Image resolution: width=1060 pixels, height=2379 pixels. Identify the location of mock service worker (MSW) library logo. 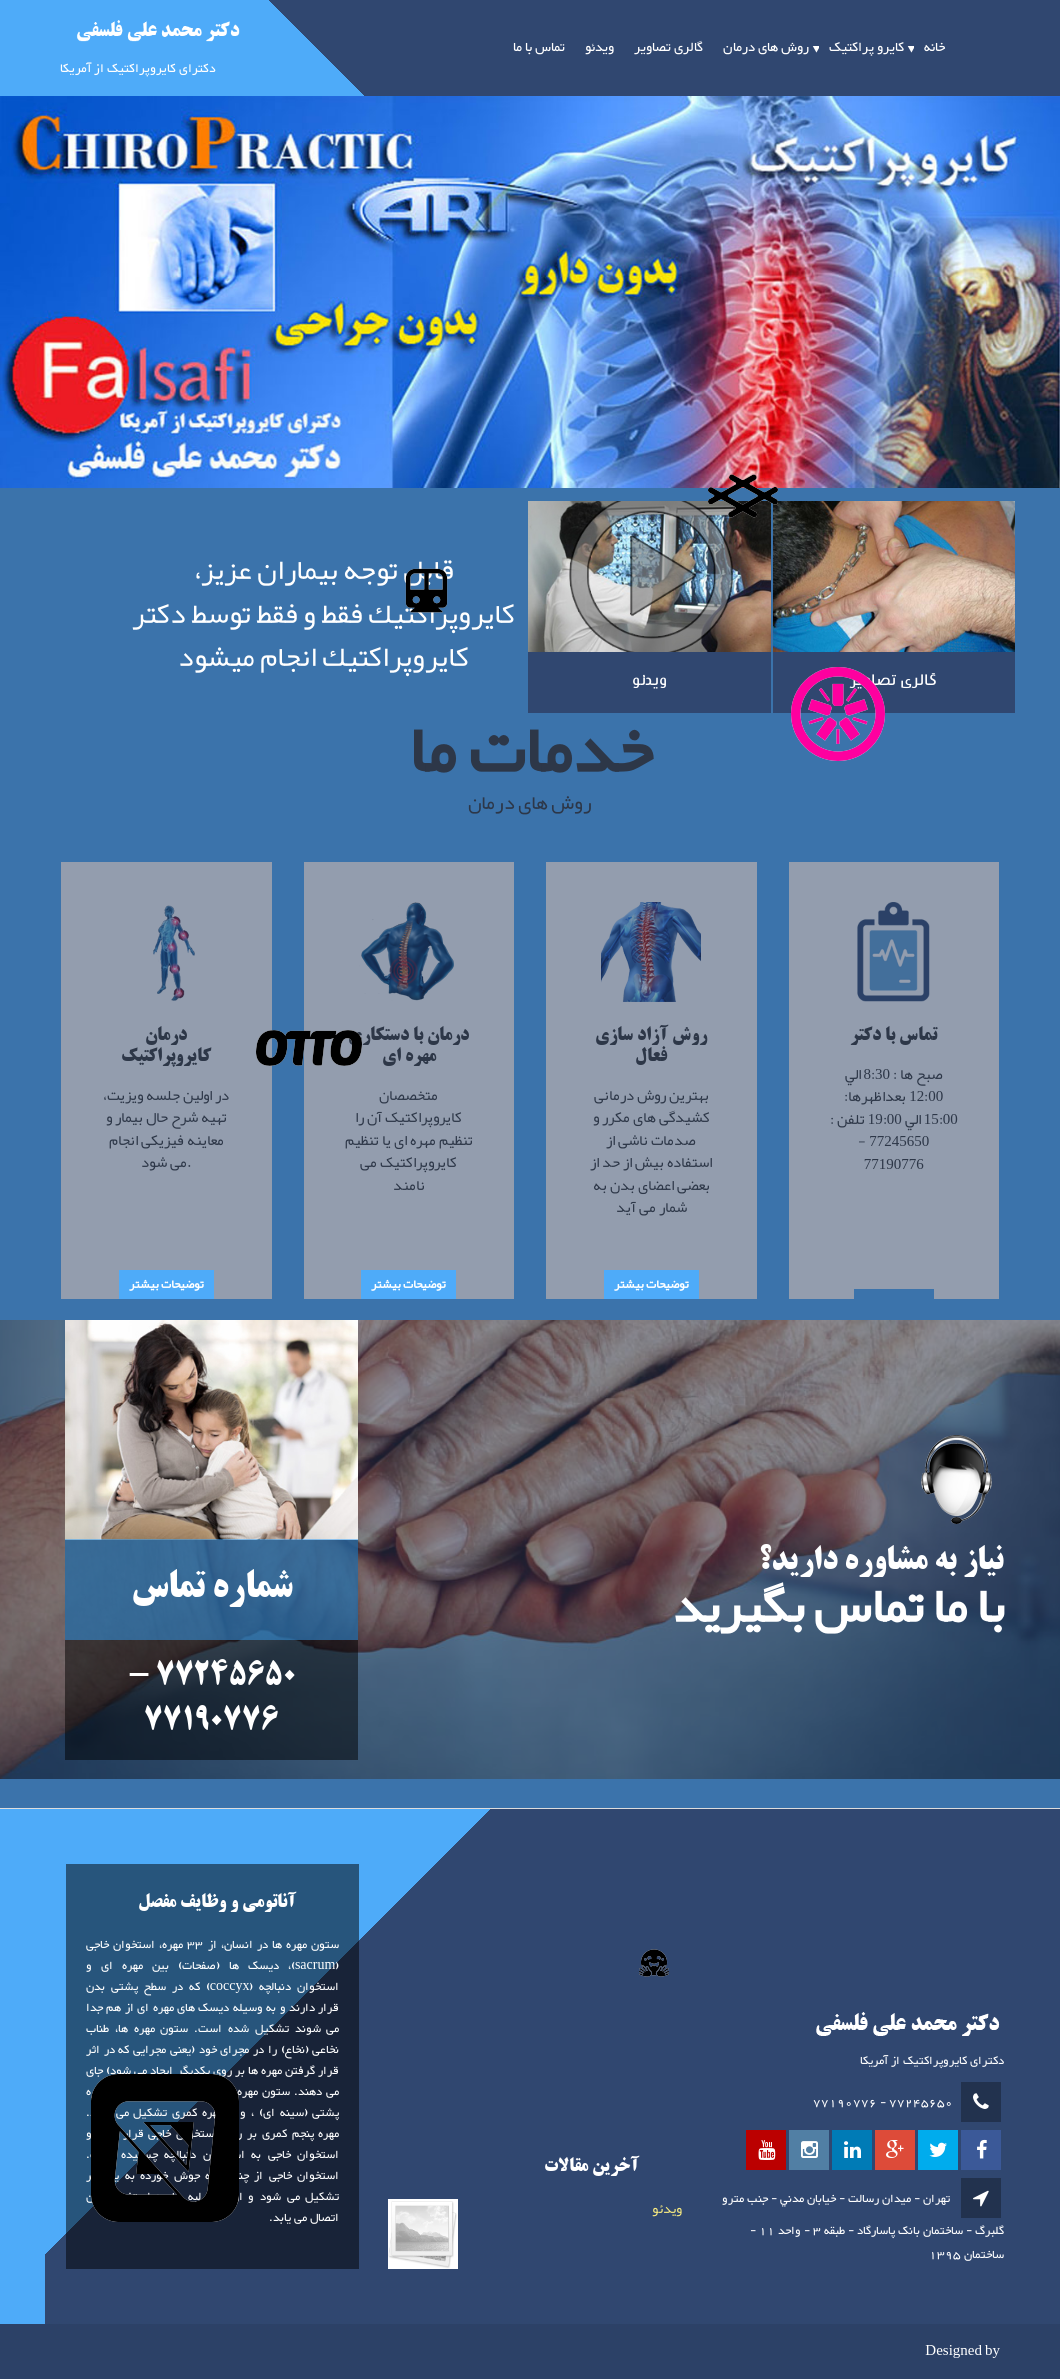
(165, 2148).